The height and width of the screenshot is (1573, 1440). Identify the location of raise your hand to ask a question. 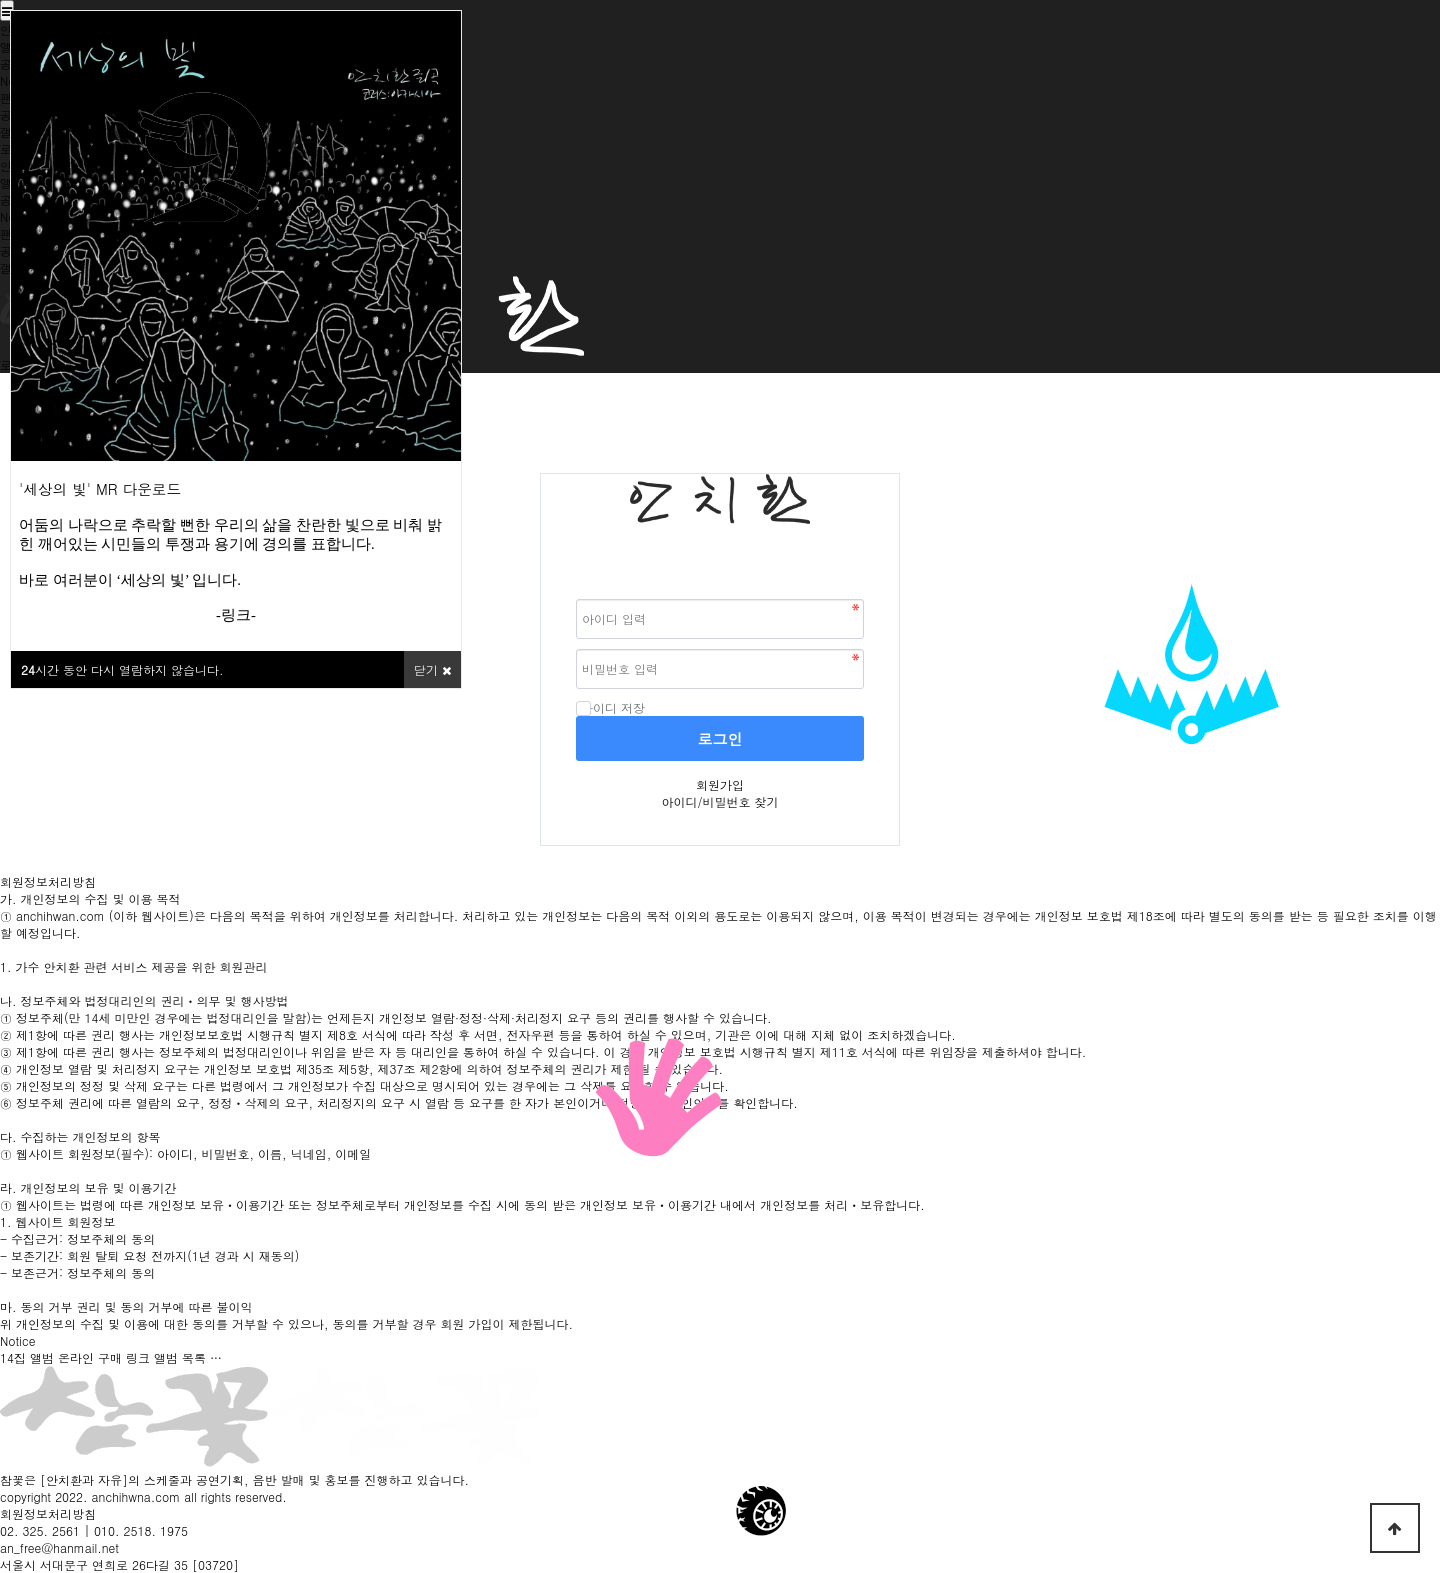
(657, 1097).